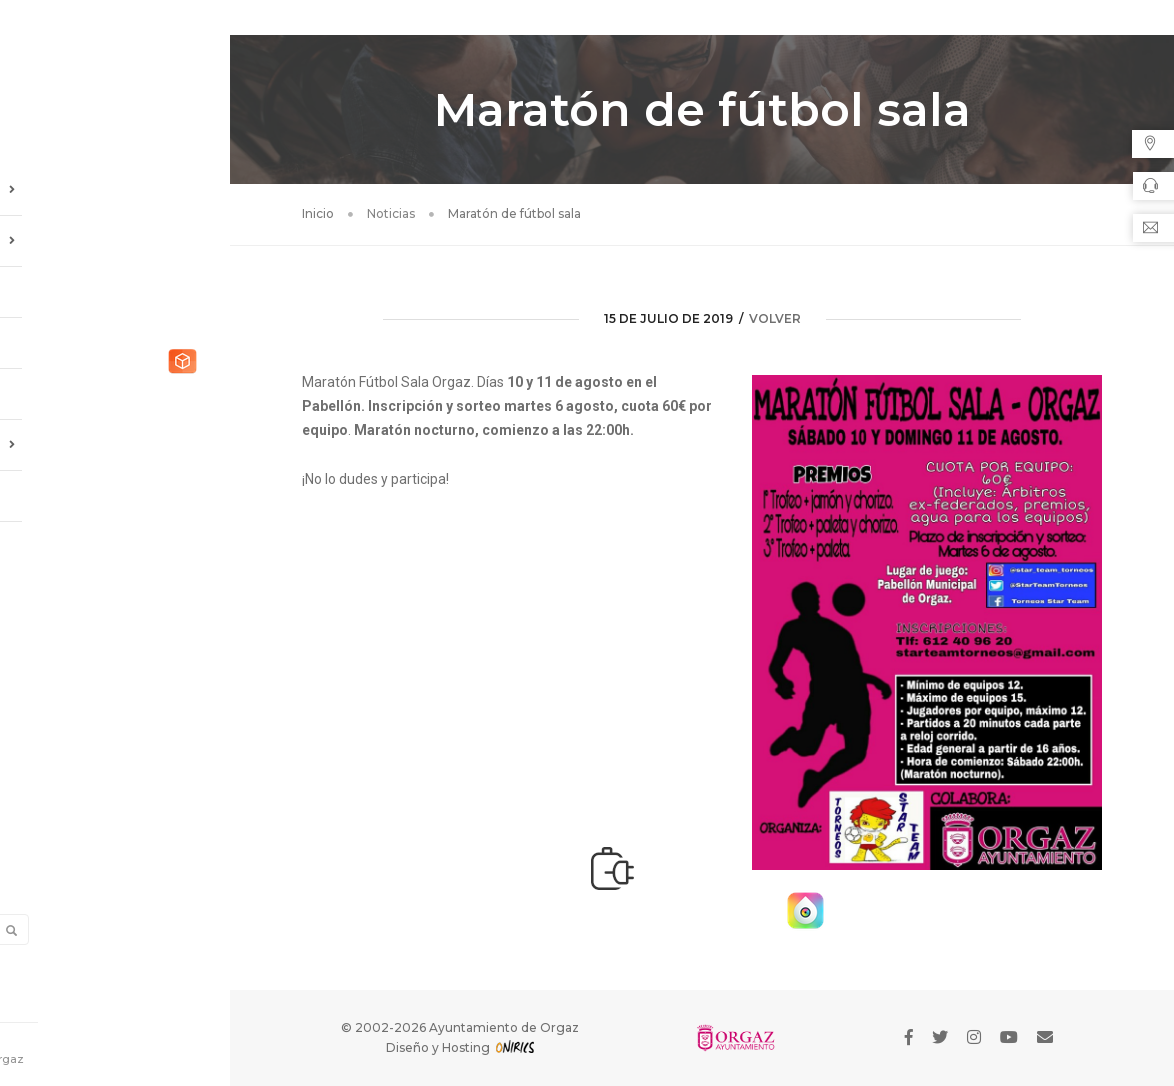 This screenshot has width=1174, height=1086. Describe the element at coordinates (805, 910) in the screenshot. I see `open color preferences settings` at that location.